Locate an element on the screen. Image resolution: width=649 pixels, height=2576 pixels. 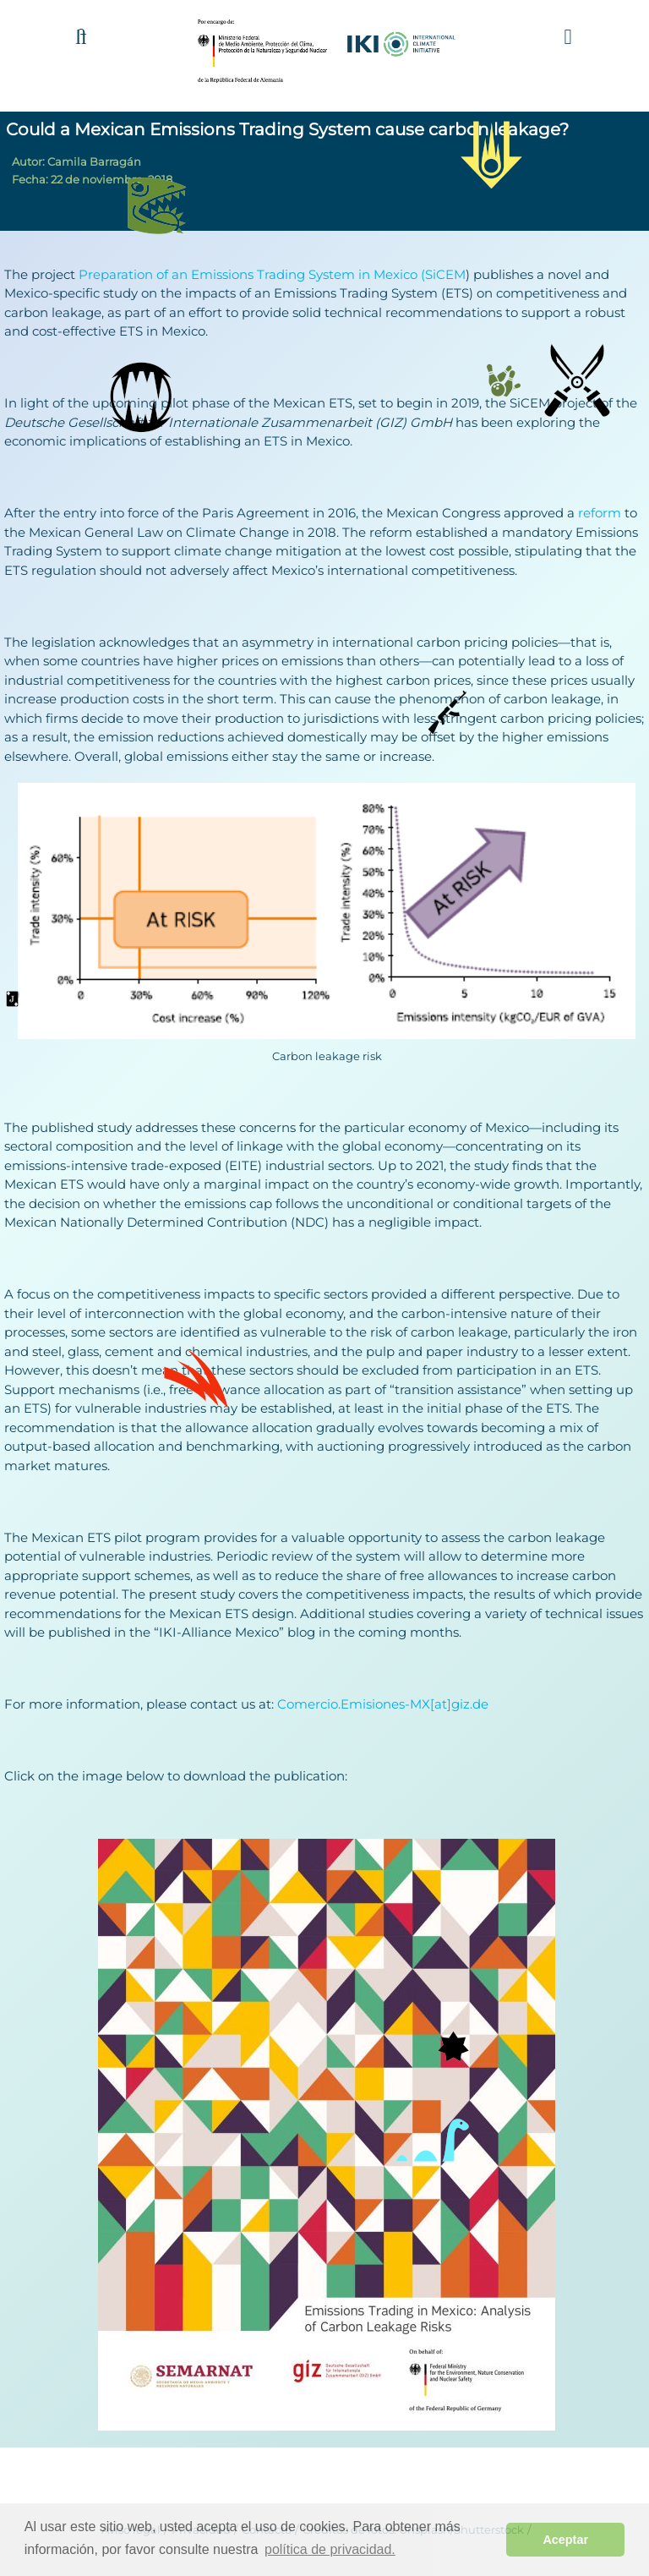
jack of diamonds playing card is located at coordinates (12, 998).